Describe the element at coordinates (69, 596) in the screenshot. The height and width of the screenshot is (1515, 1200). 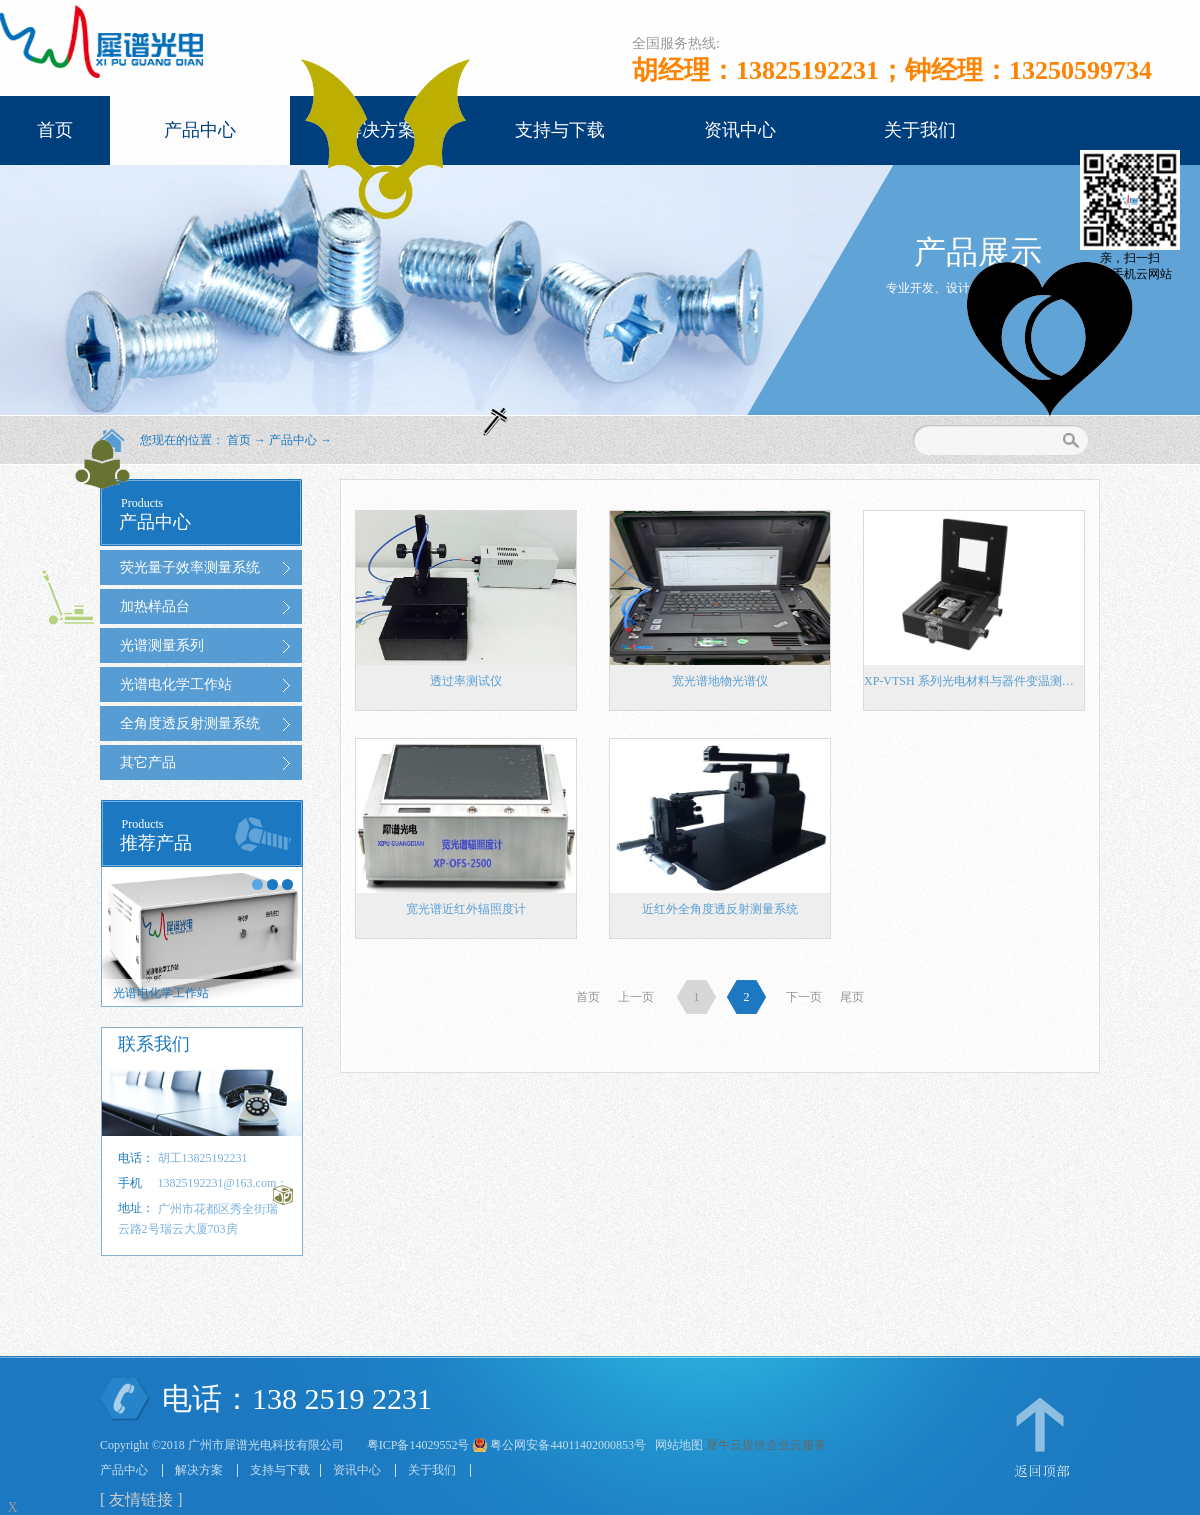
I see `access floor cleaning or maintenance tools` at that location.